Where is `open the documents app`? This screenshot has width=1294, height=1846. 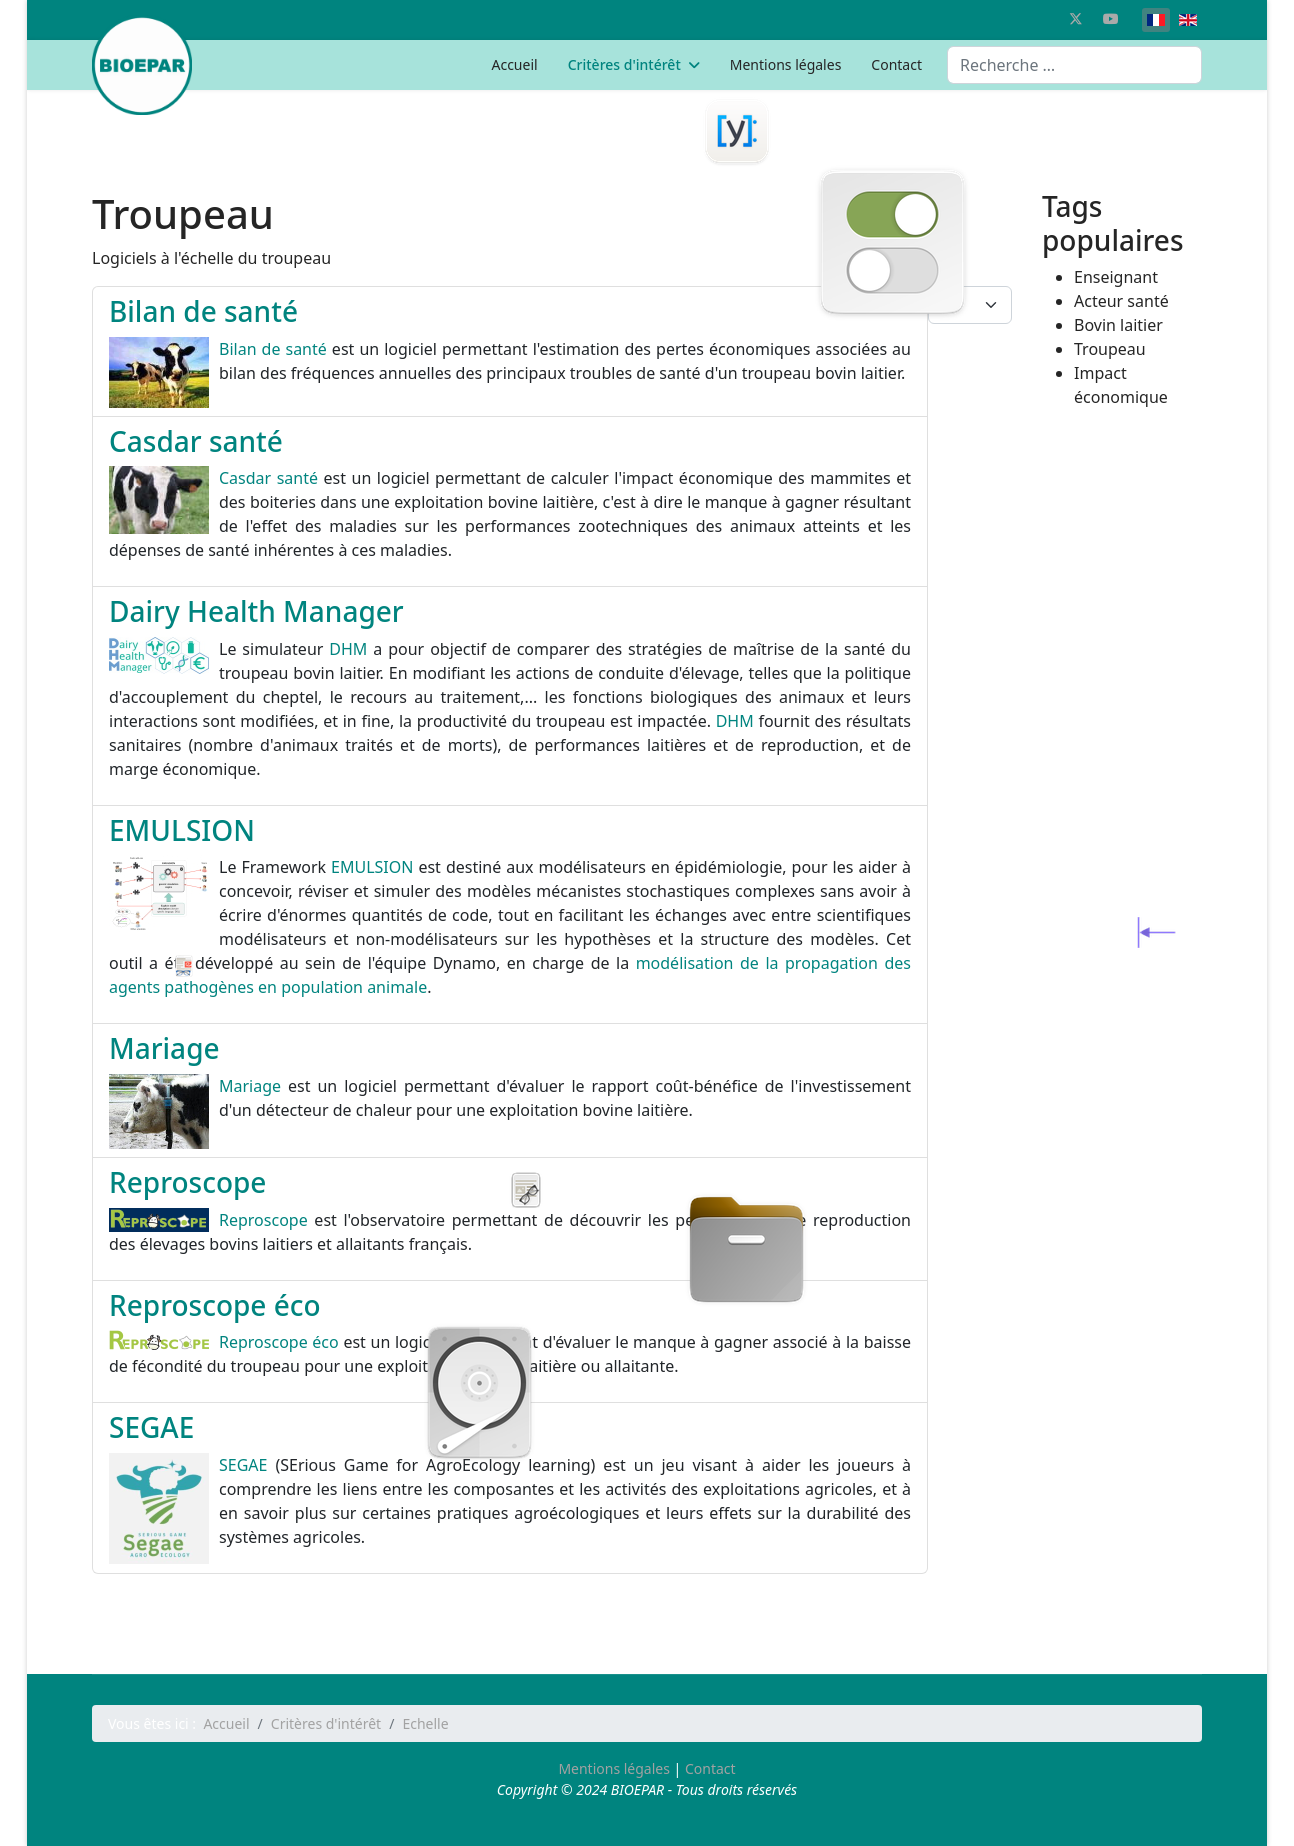
open the documents app is located at coordinates (526, 1190).